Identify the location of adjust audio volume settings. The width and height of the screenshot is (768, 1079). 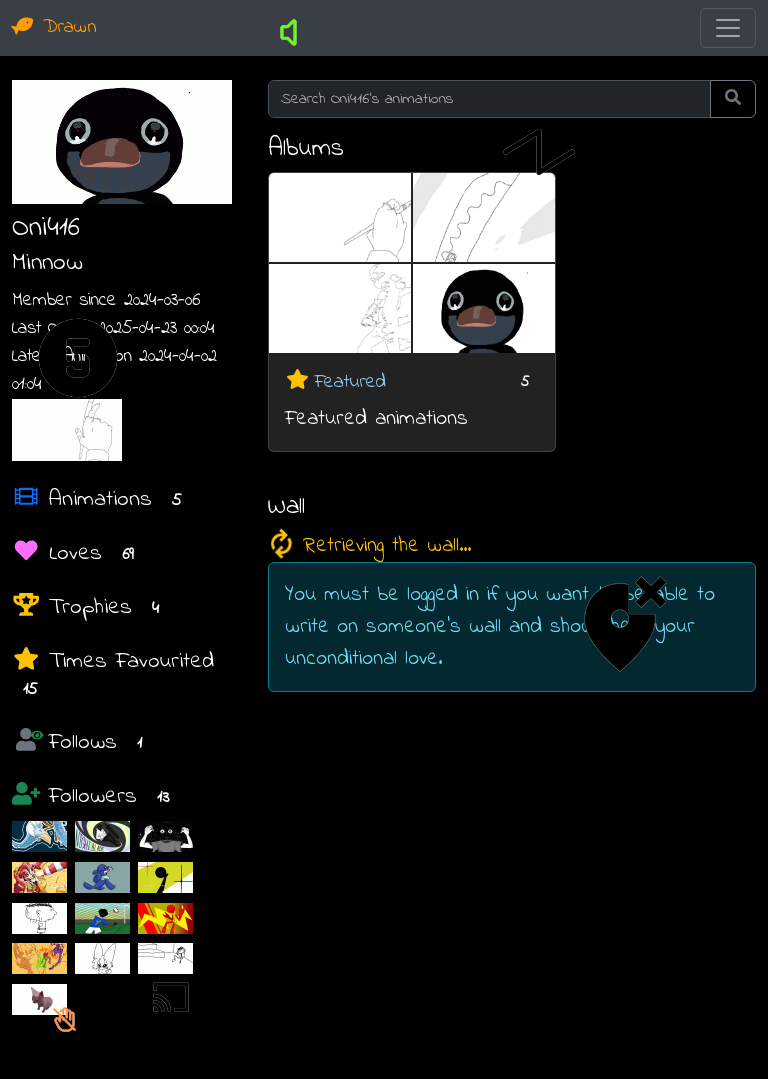
(296, 32).